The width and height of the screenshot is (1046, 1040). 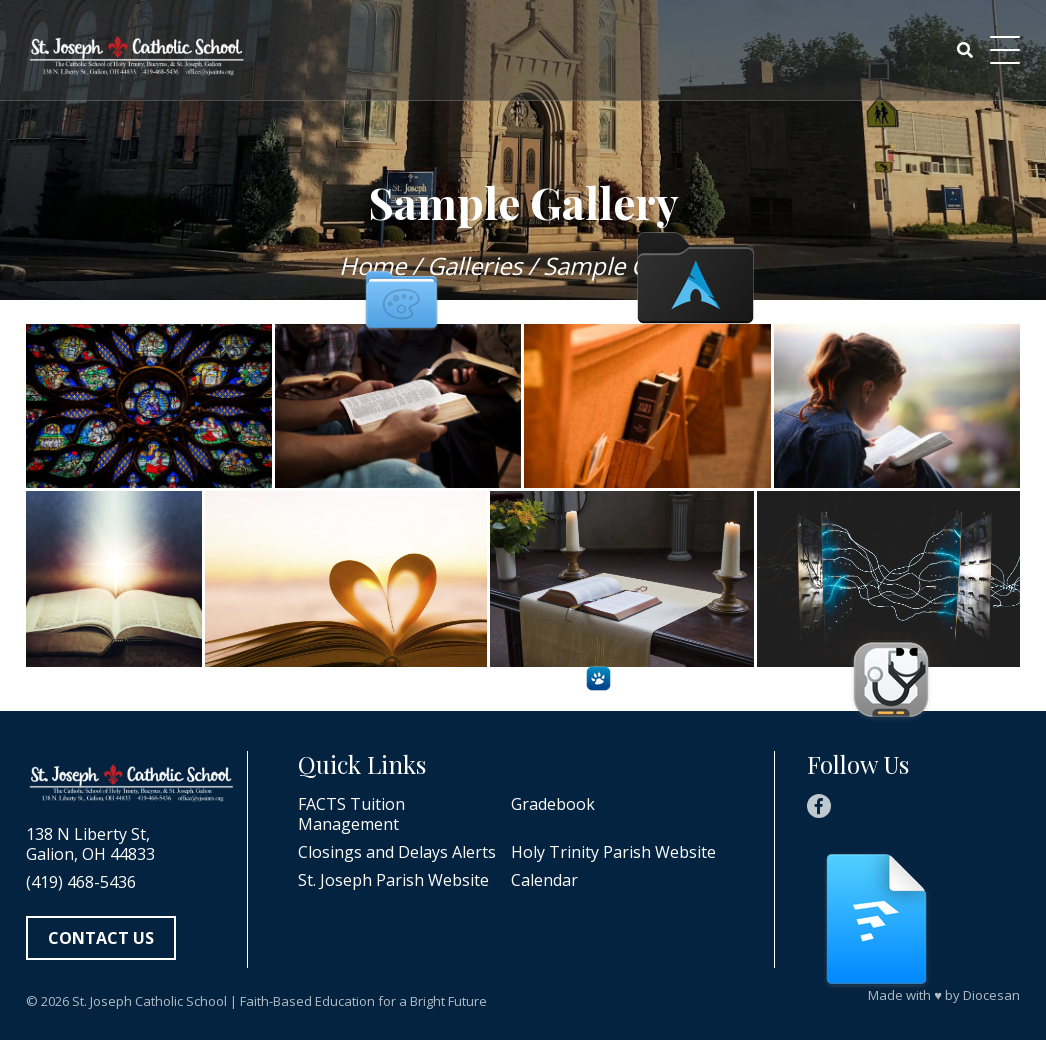 I want to click on open folder containing 2D artwork files, so click(x=401, y=299).